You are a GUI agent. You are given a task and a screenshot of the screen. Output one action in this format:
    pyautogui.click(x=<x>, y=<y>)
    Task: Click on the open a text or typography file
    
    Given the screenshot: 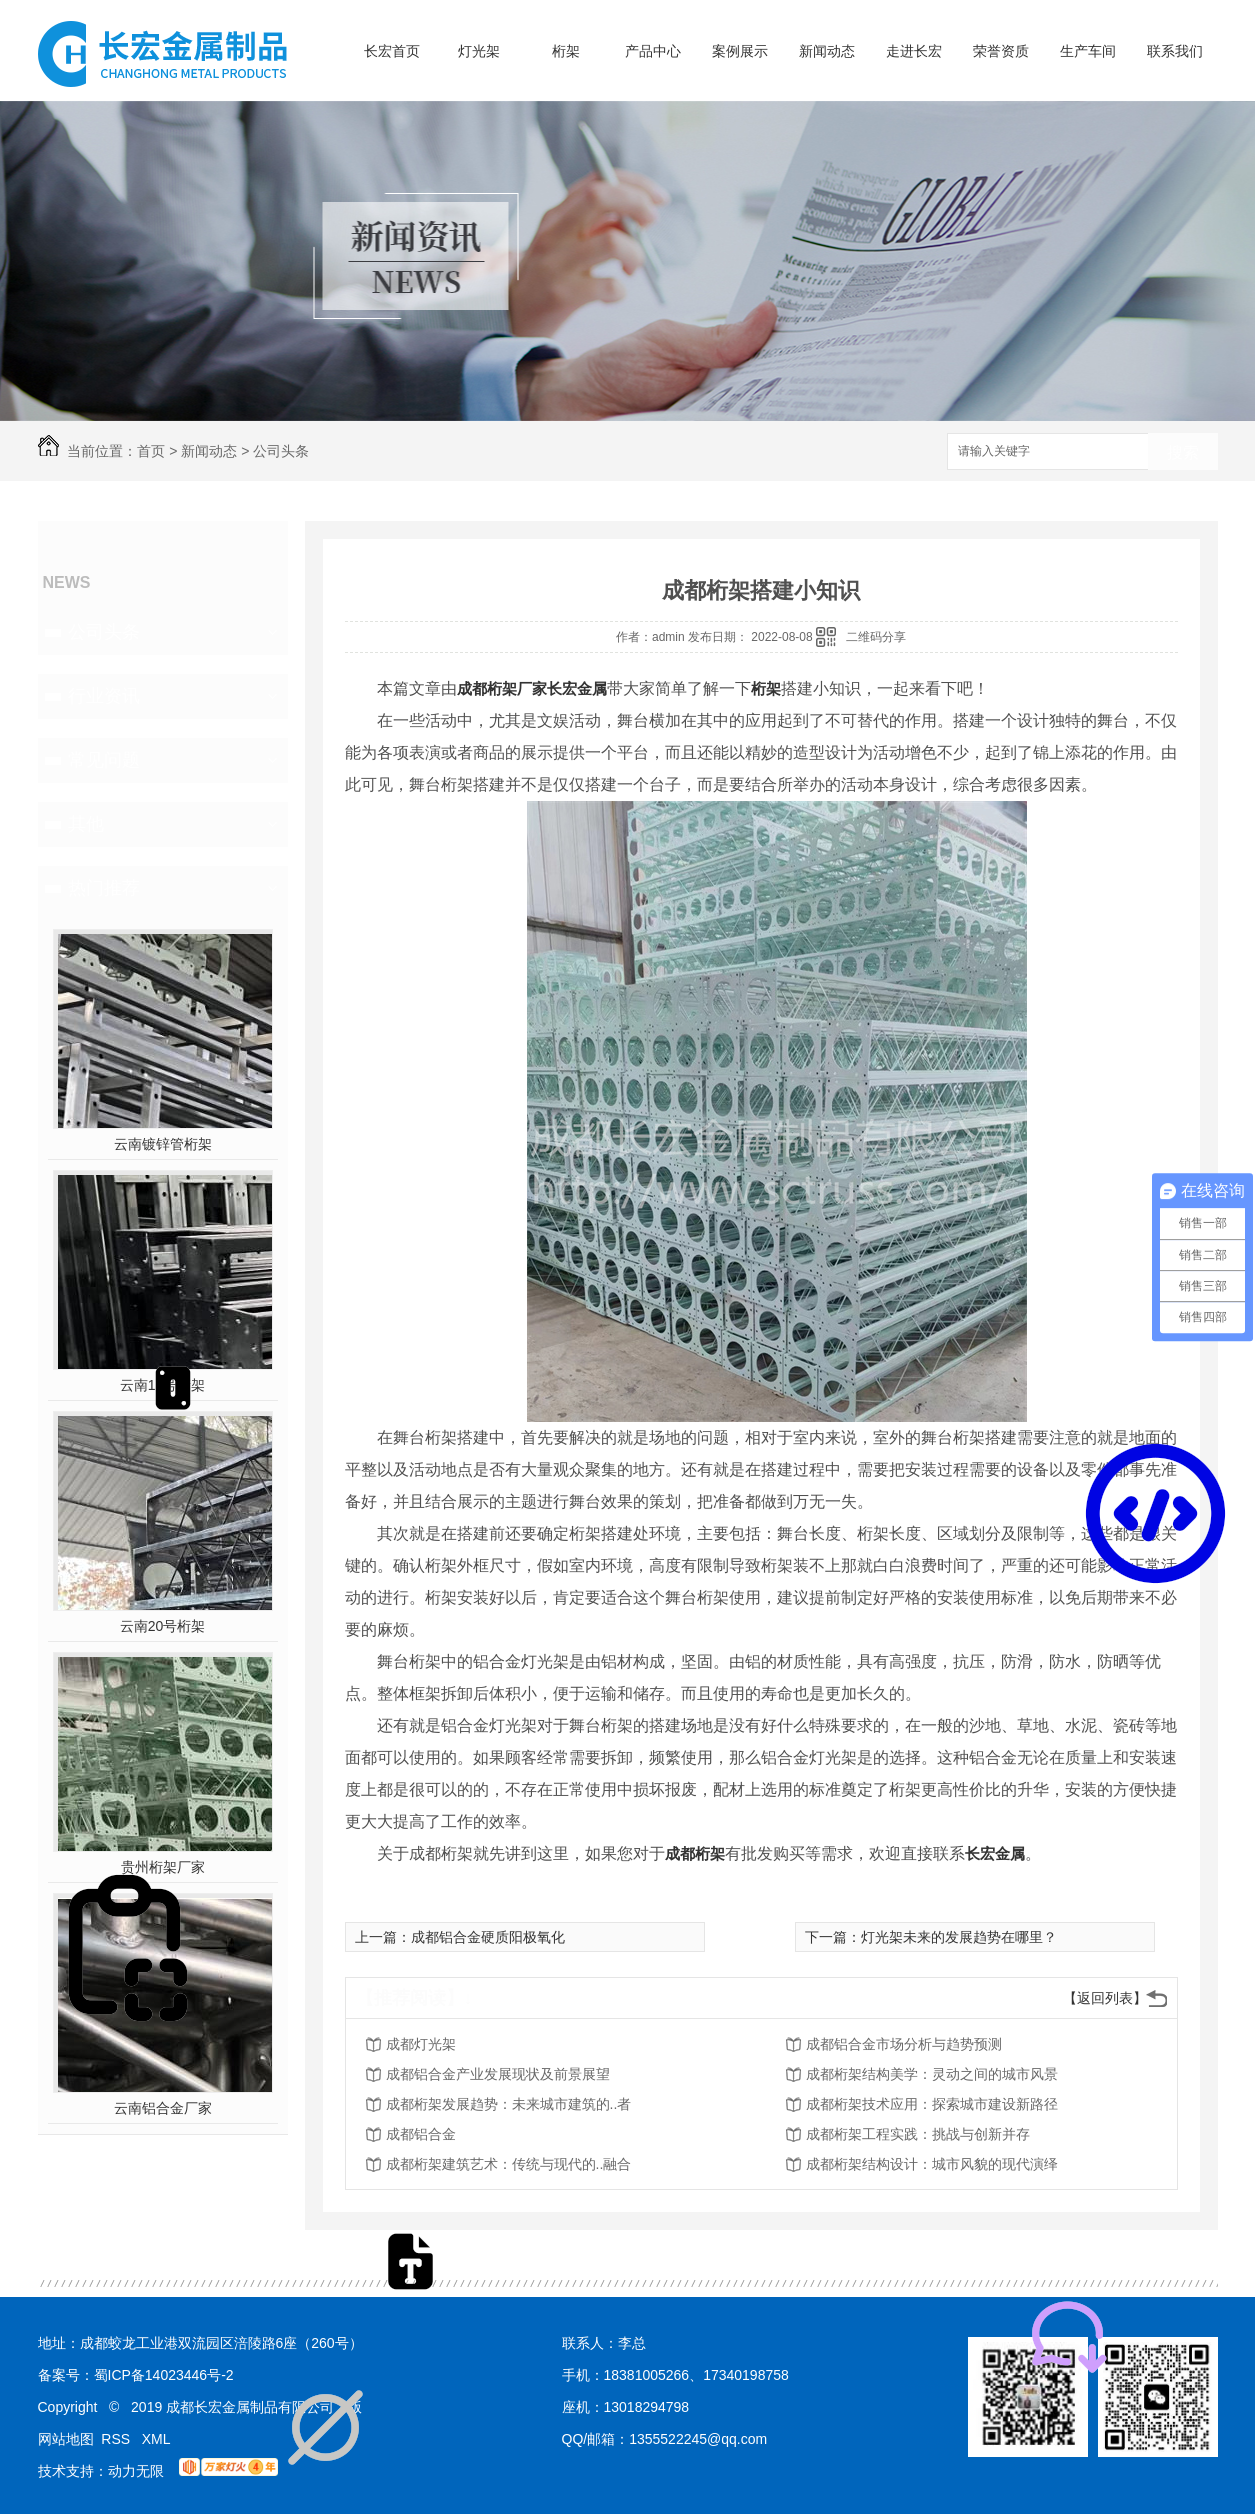 What is the action you would take?
    pyautogui.click(x=410, y=2261)
    